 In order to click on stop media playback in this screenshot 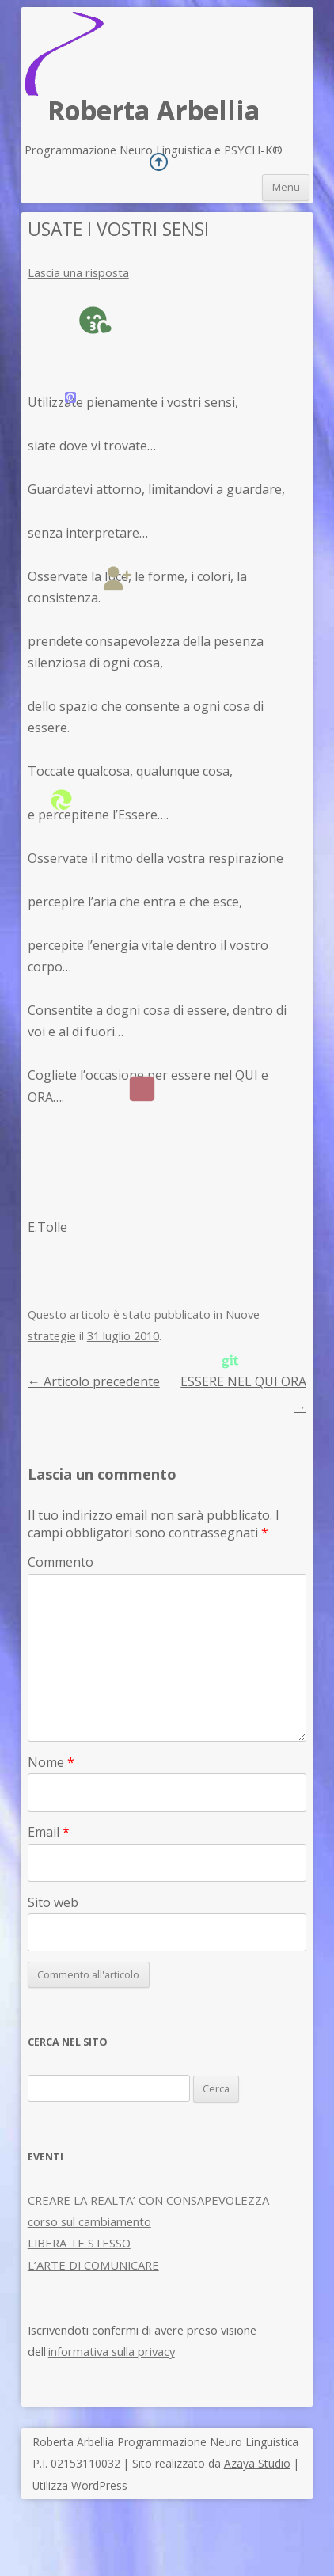, I will do `click(142, 1089)`.